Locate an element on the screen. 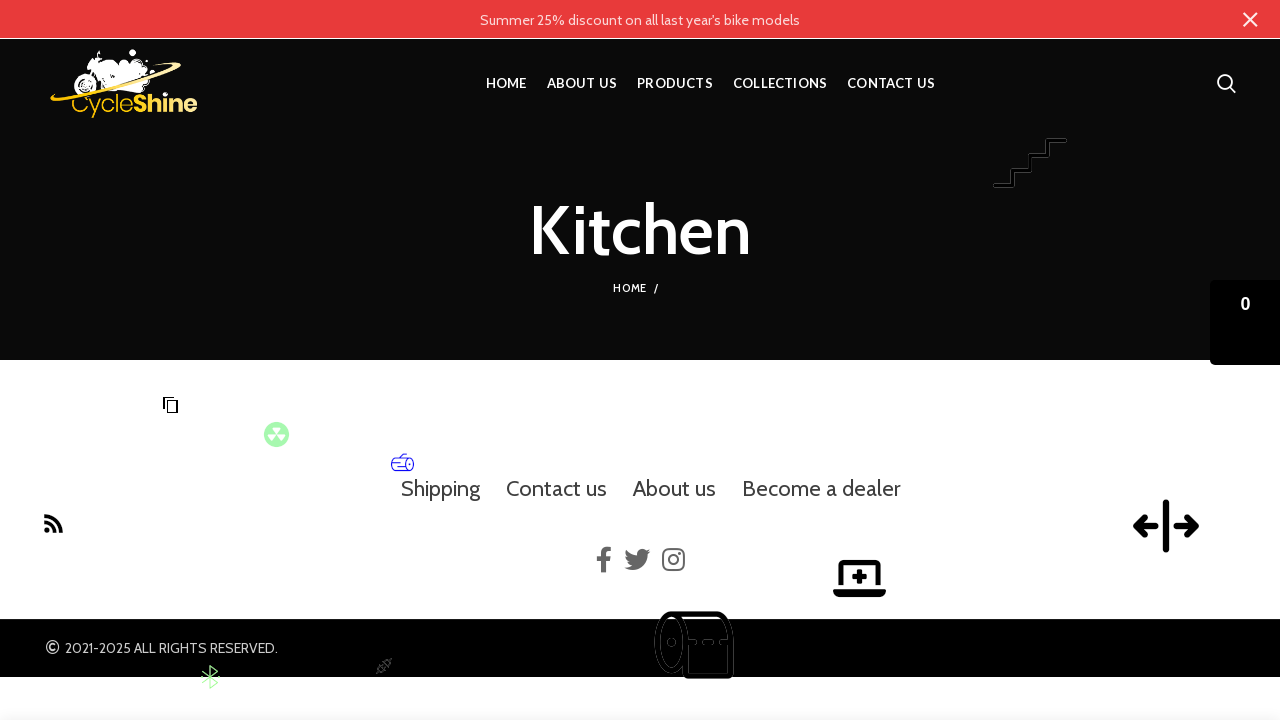  access telemedicine or virtual healthcare services is located at coordinates (859, 578).